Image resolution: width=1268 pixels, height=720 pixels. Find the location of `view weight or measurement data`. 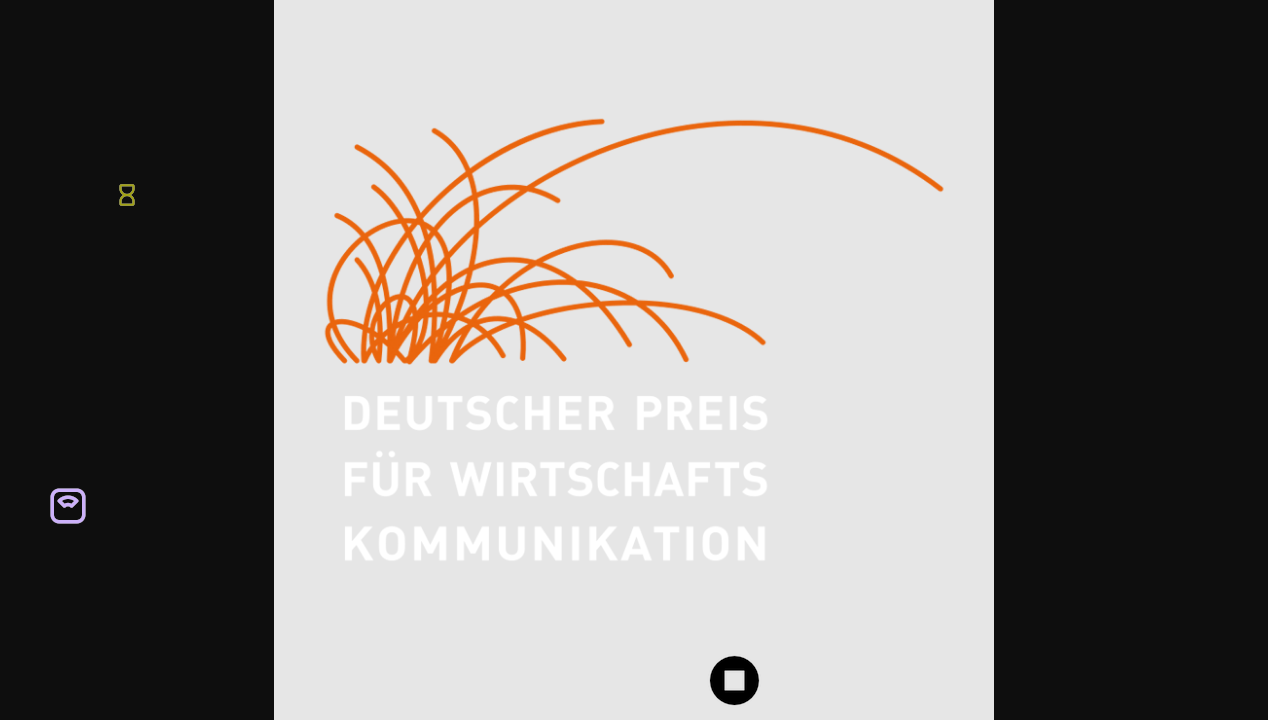

view weight or measurement data is located at coordinates (68, 506).